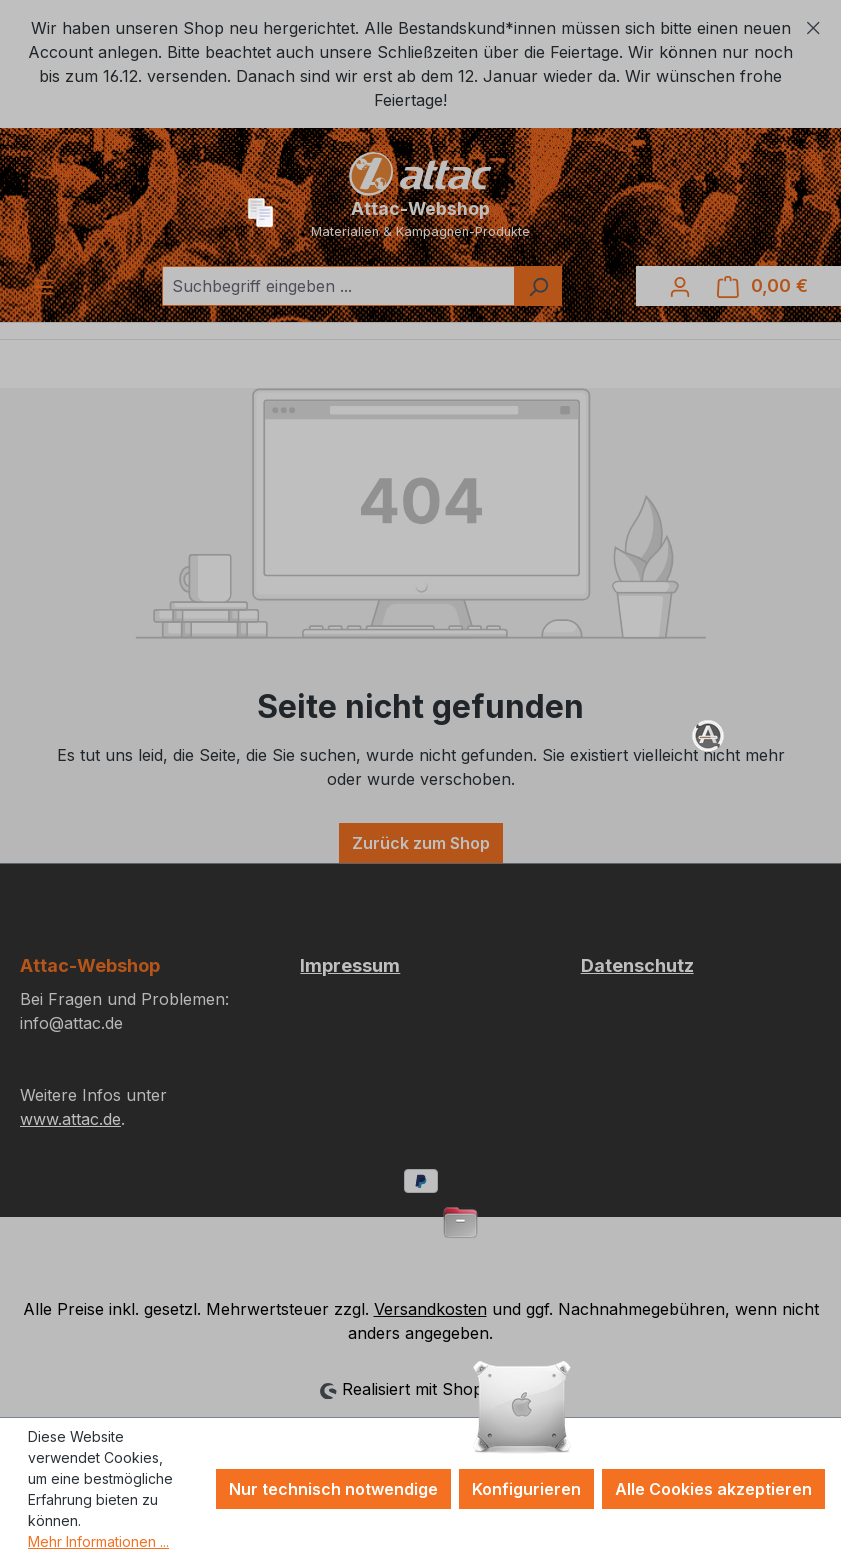 This screenshot has height=1560, width=841. I want to click on copy selected content to clipboard, so click(260, 212).